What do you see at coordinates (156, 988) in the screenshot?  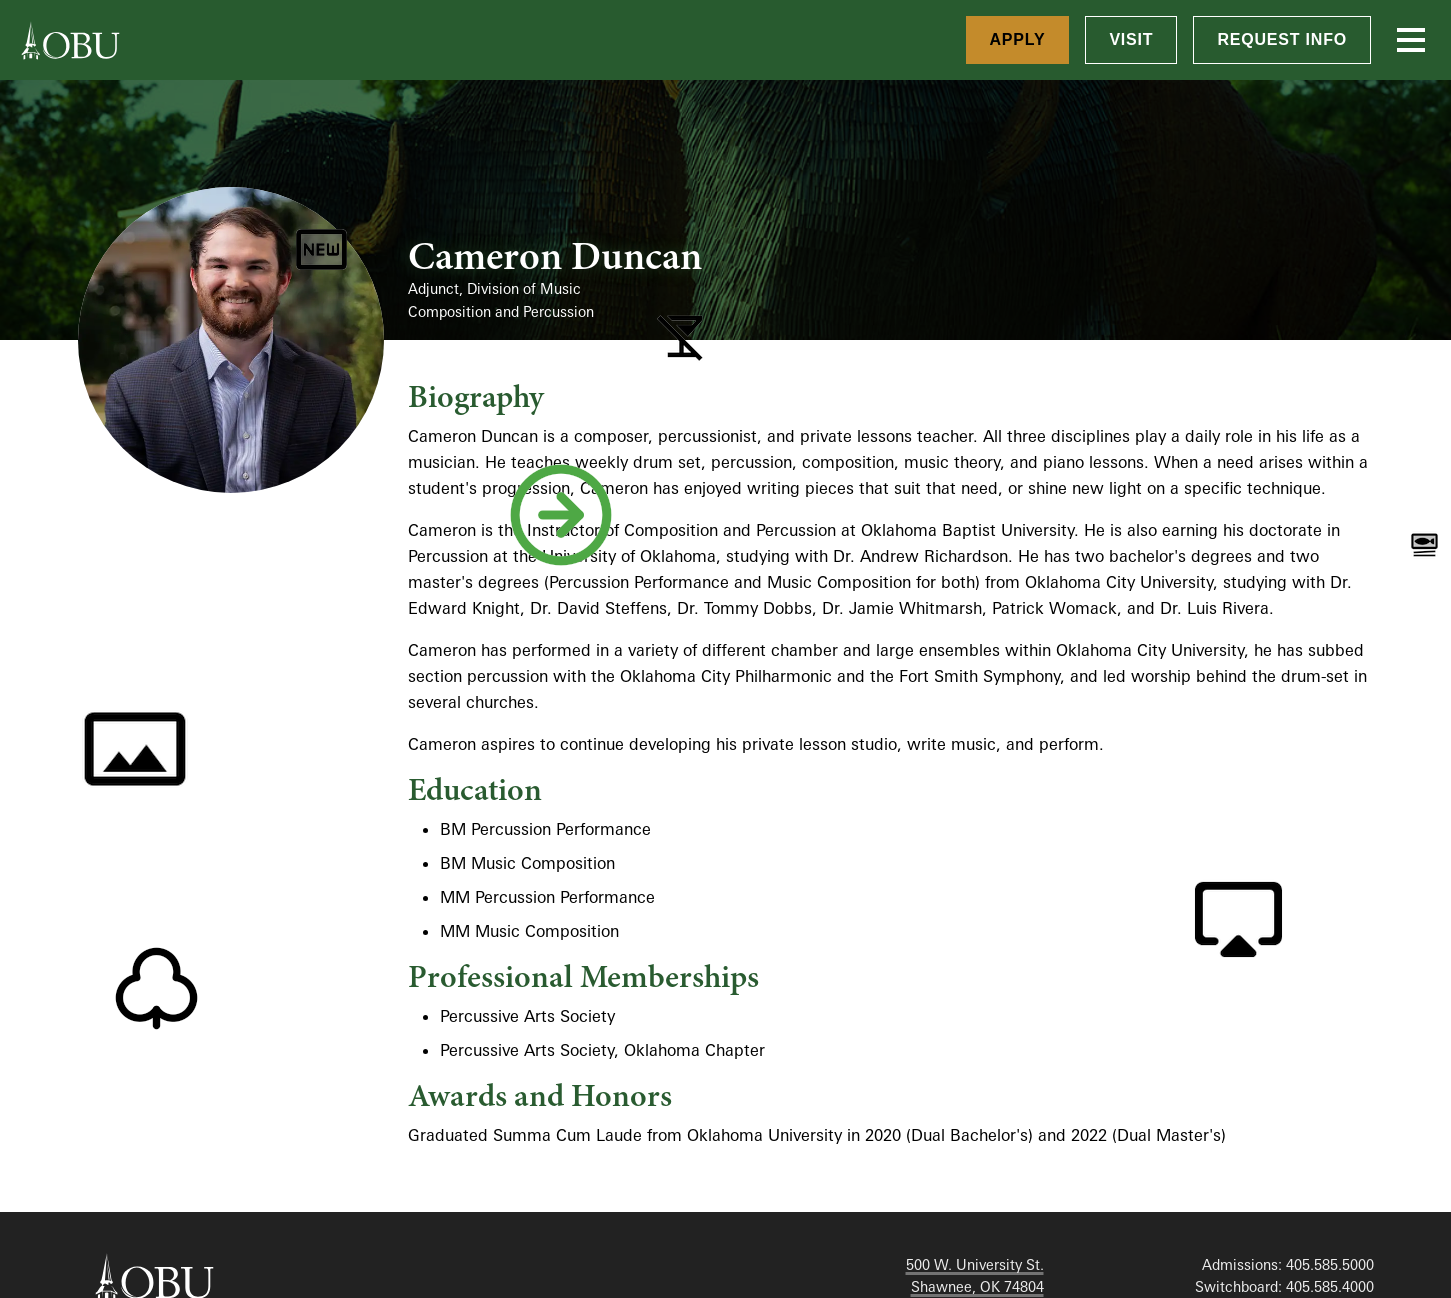 I see `playing card suit symbol for clubs` at bounding box center [156, 988].